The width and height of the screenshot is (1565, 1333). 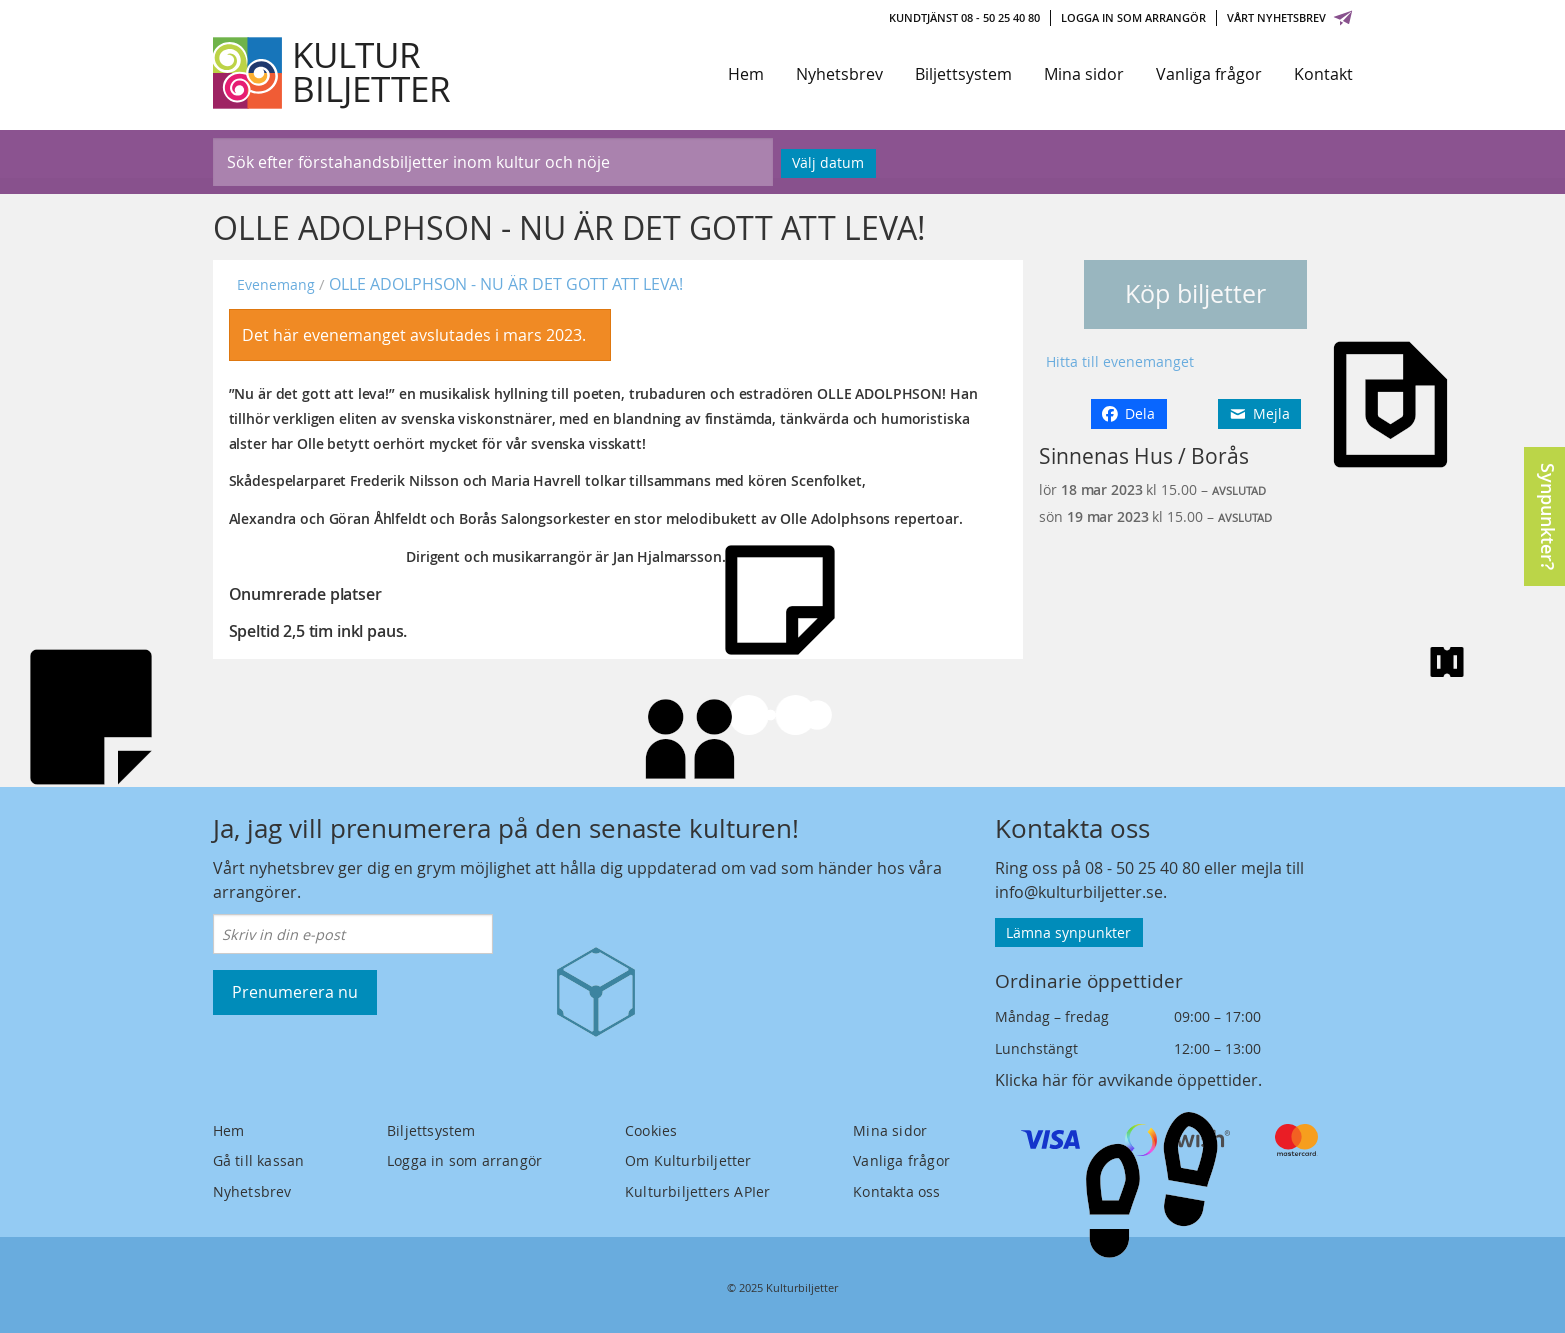 I want to click on view protected or secured document, so click(x=1390, y=404).